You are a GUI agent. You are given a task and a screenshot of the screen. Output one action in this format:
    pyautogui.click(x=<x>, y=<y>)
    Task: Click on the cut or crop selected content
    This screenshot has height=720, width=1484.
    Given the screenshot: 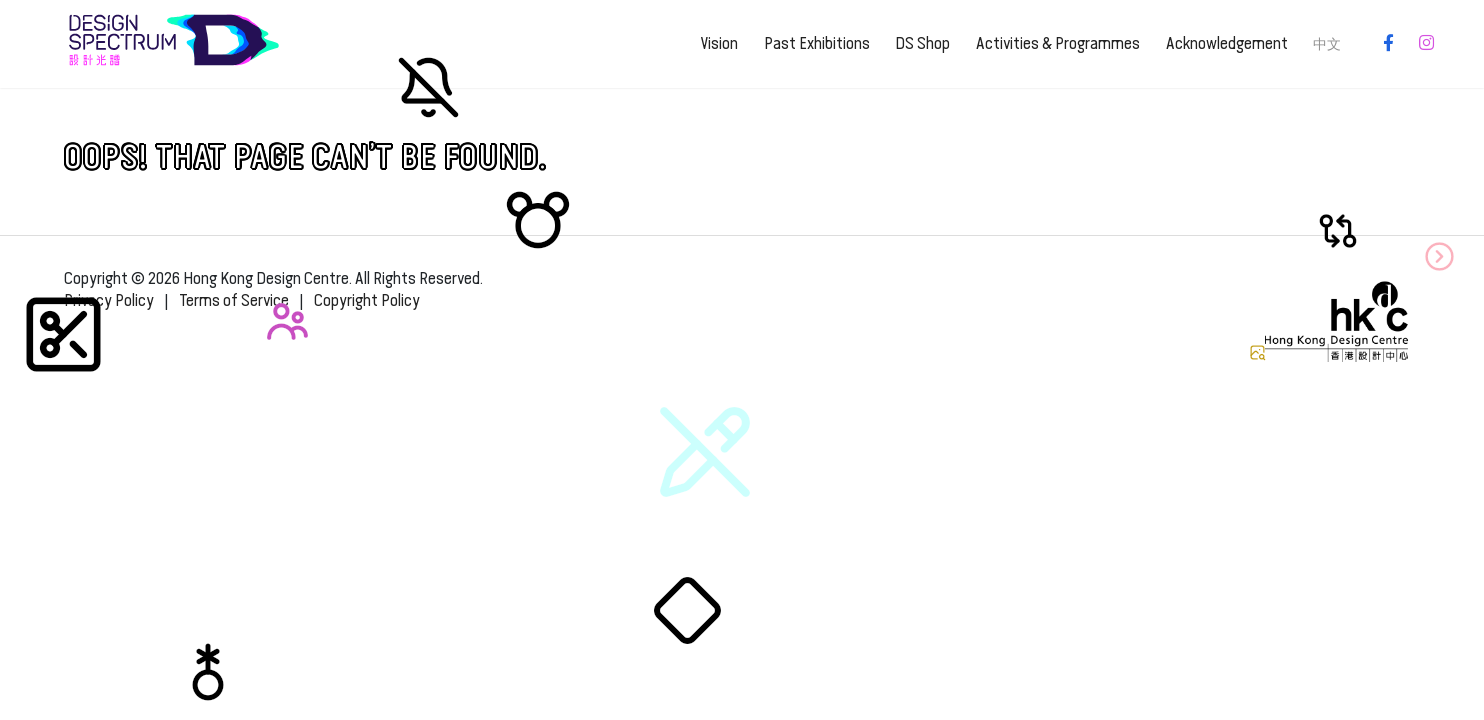 What is the action you would take?
    pyautogui.click(x=63, y=334)
    